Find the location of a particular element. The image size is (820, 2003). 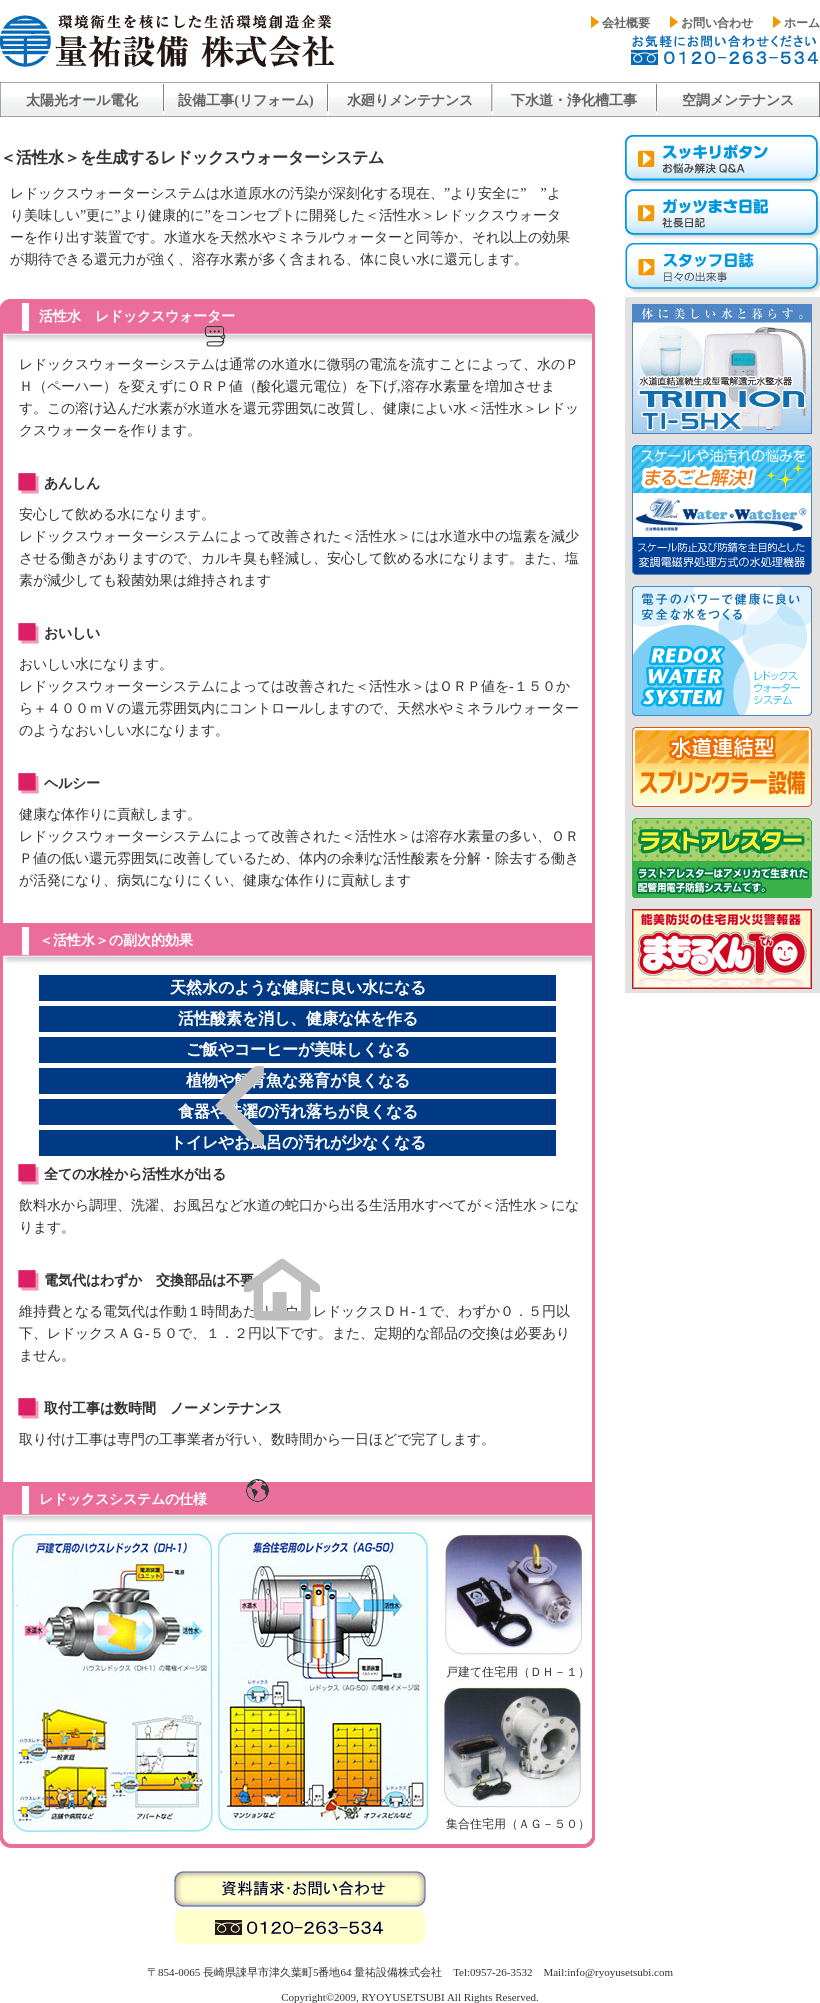

go back to previous screen is located at coordinates (237, 1105).